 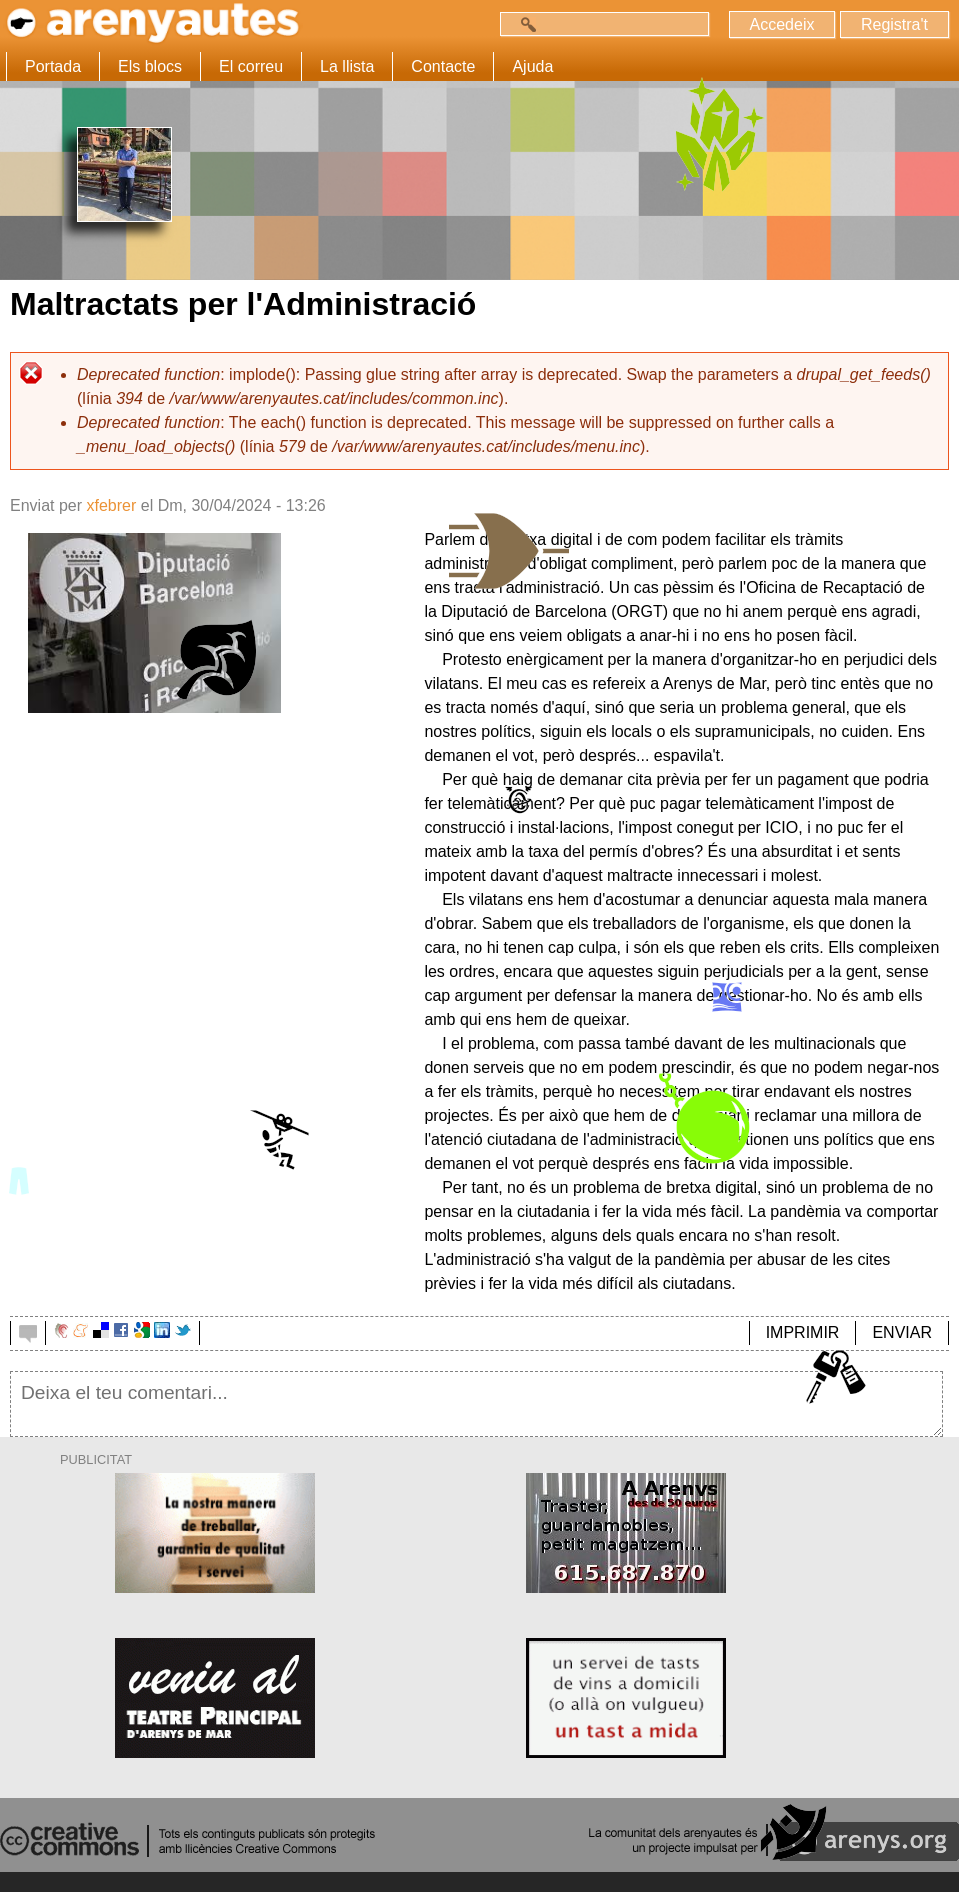 What do you see at coordinates (727, 997) in the screenshot?
I see `decorative game UI element or background pattern` at bounding box center [727, 997].